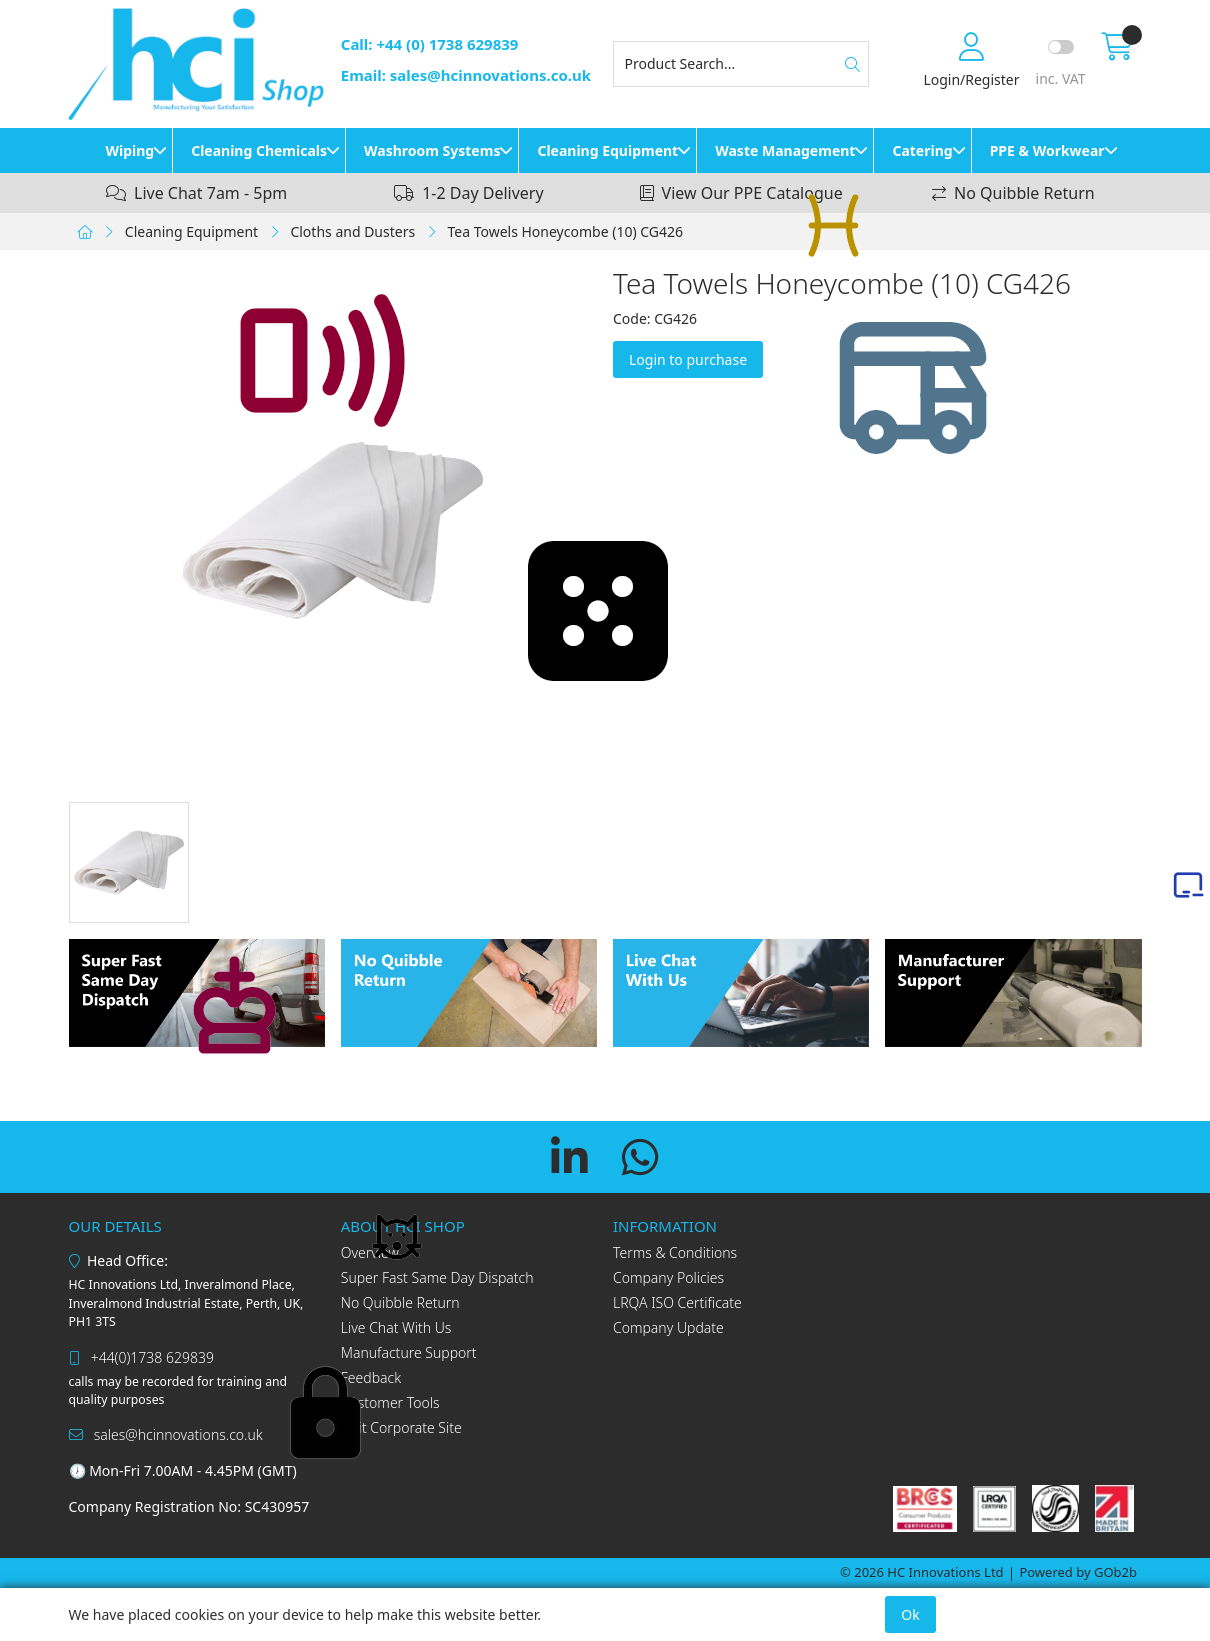 This screenshot has height=1641, width=1210. What do you see at coordinates (397, 1237) in the screenshot?
I see `view pet or animal-related content` at bounding box center [397, 1237].